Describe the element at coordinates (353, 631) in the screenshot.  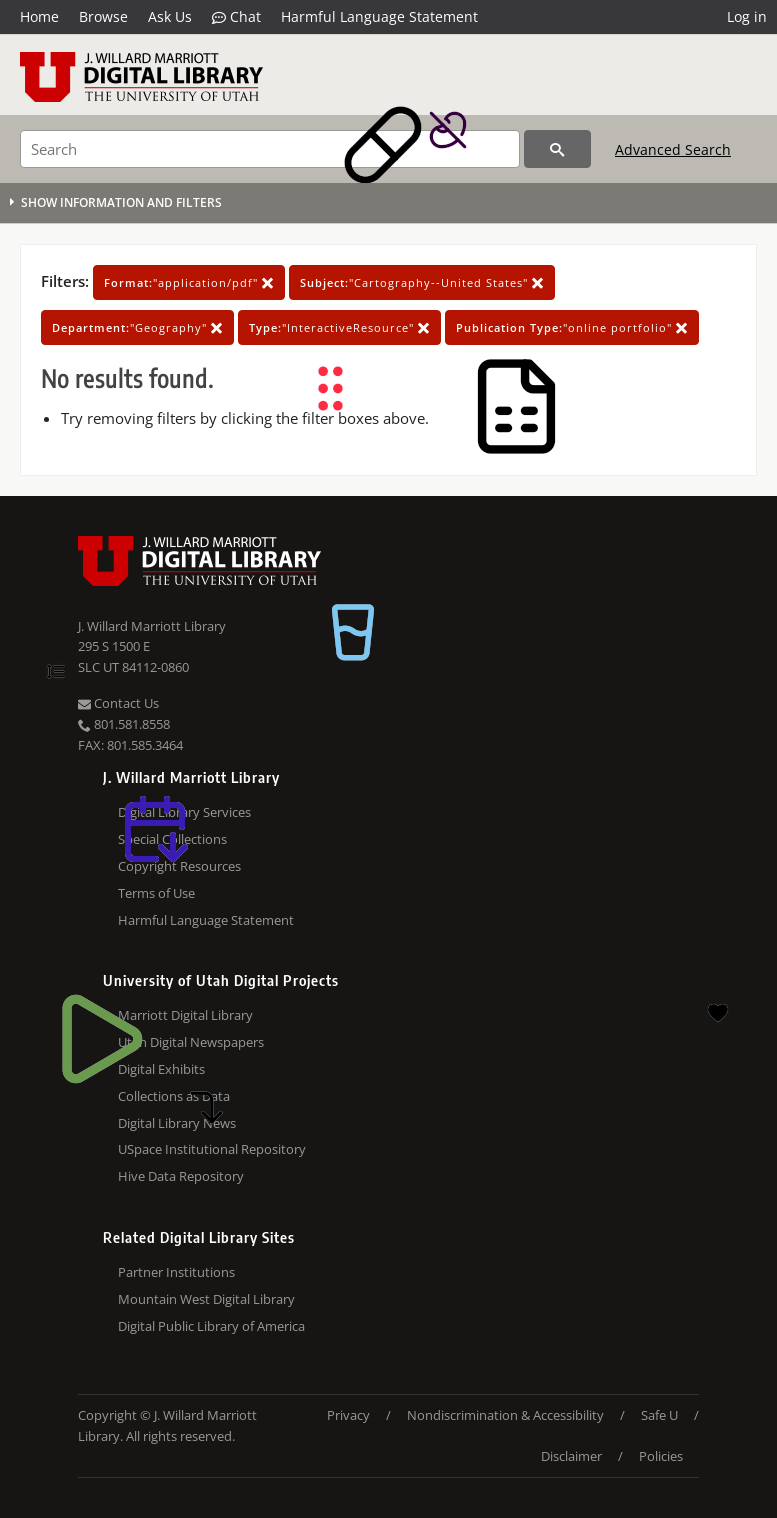
I see `track your daily water intake` at that location.